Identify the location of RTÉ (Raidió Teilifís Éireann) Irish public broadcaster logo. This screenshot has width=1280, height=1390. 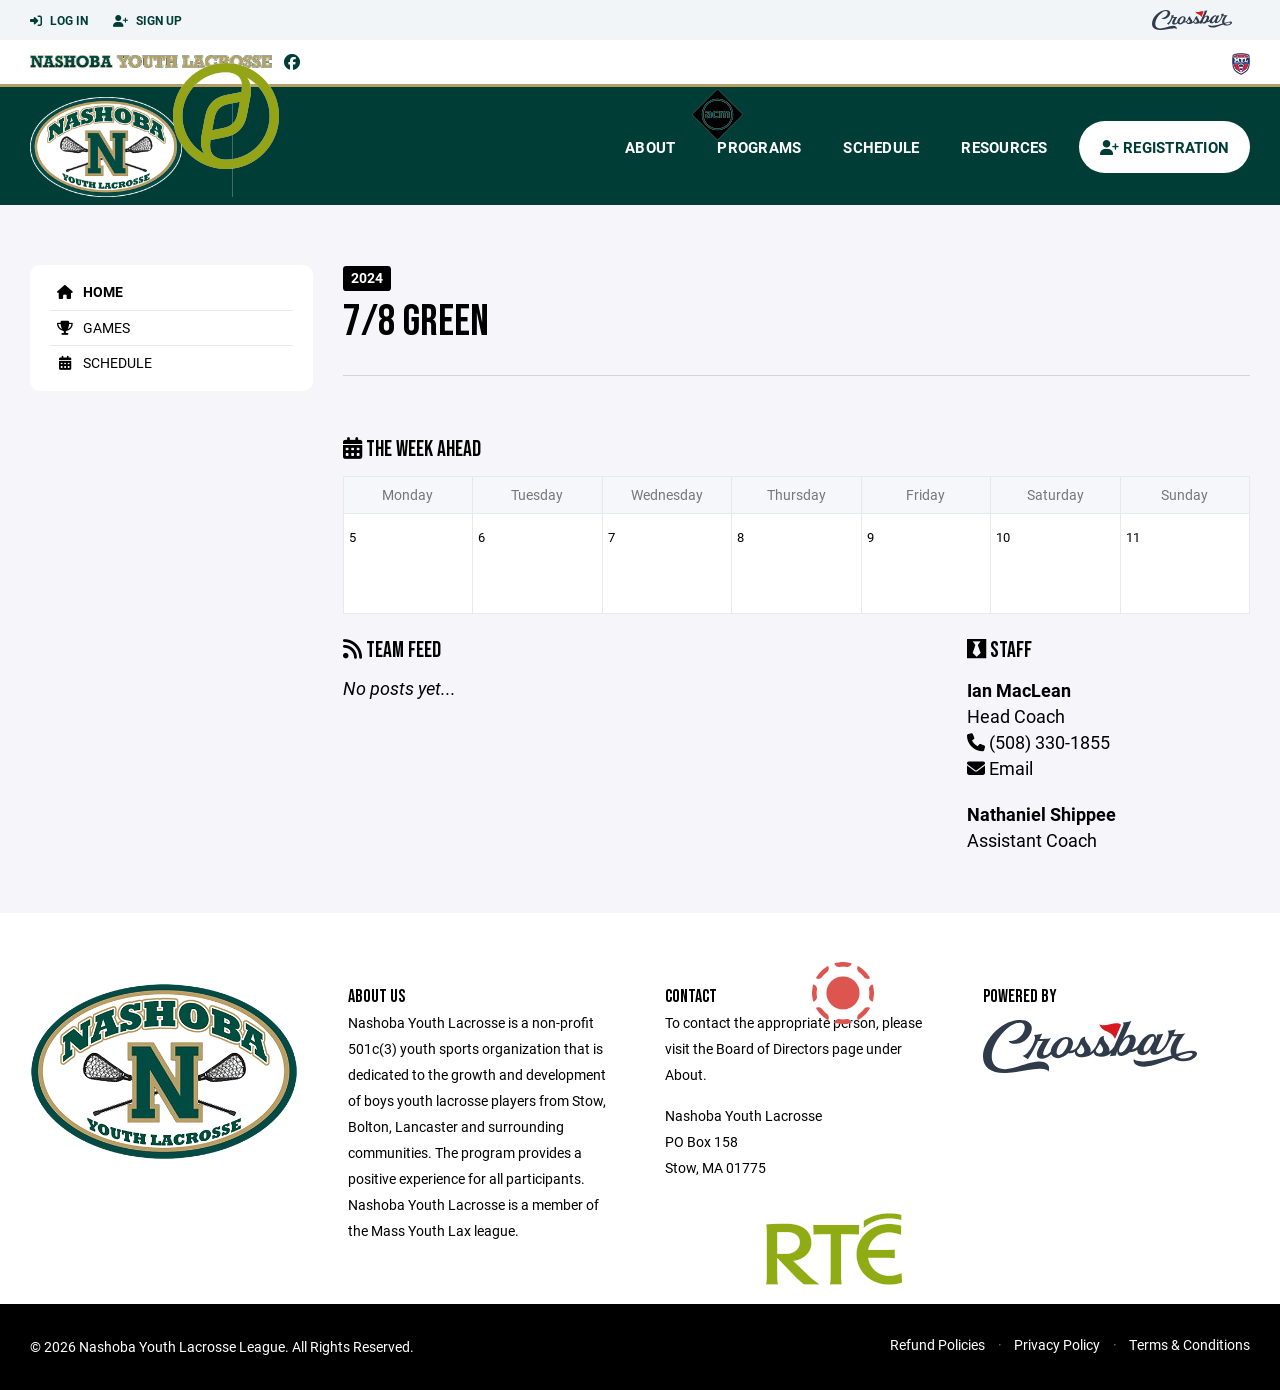
(834, 1249).